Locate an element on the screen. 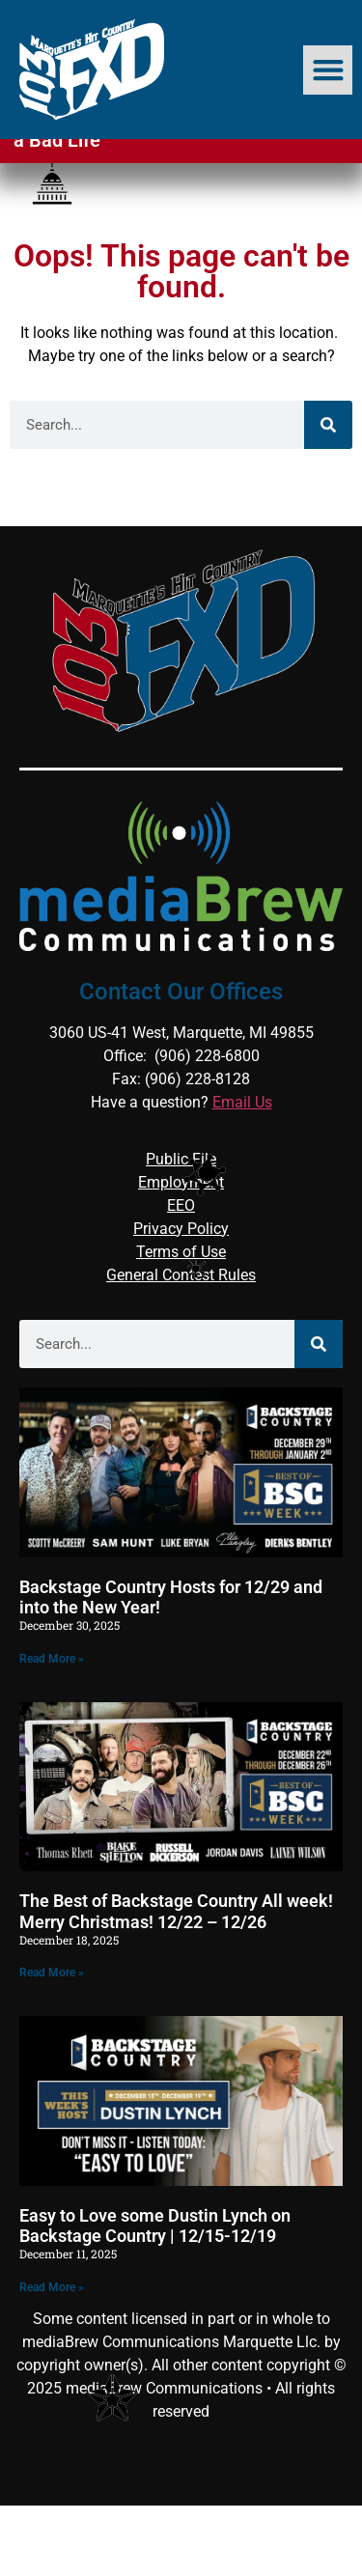  staryu pokémon icon from a game interface is located at coordinates (112, 2397).